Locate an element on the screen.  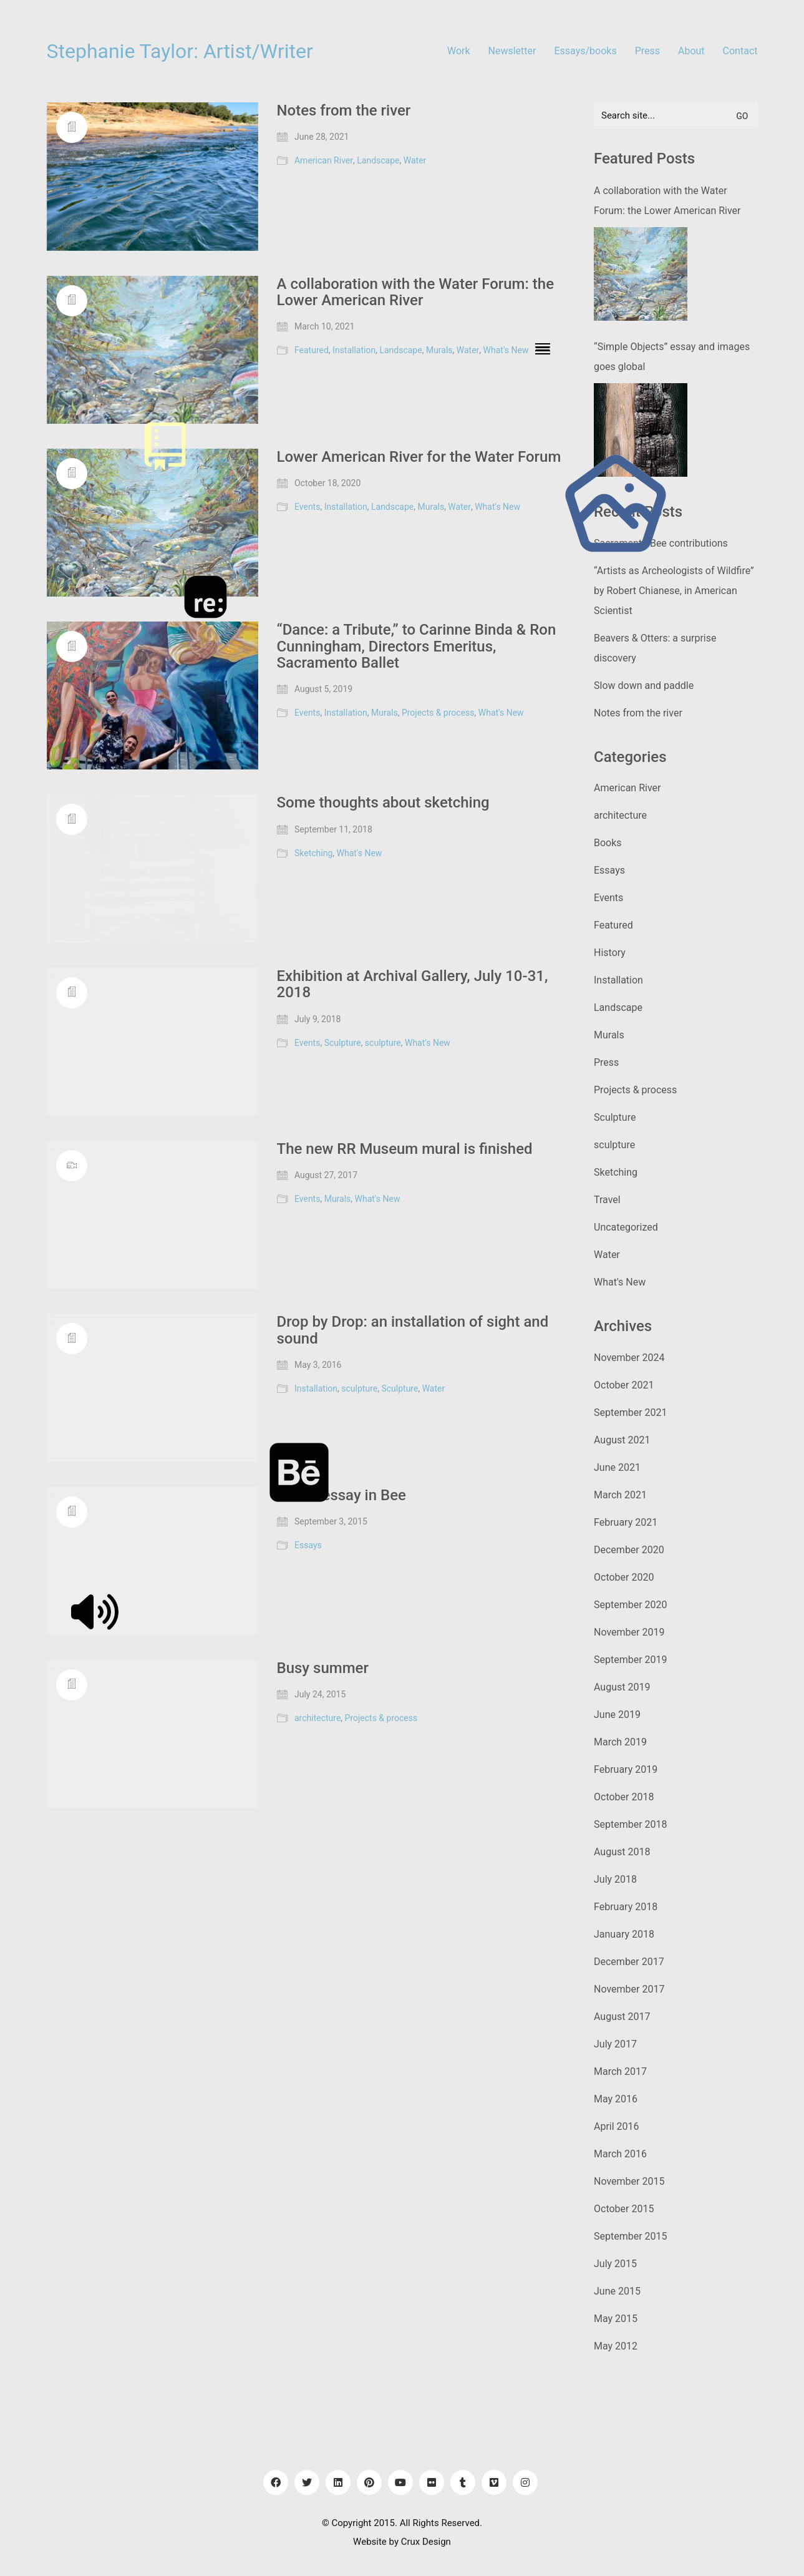
view images in a pentagon-shaped frame is located at coordinates (616, 506).